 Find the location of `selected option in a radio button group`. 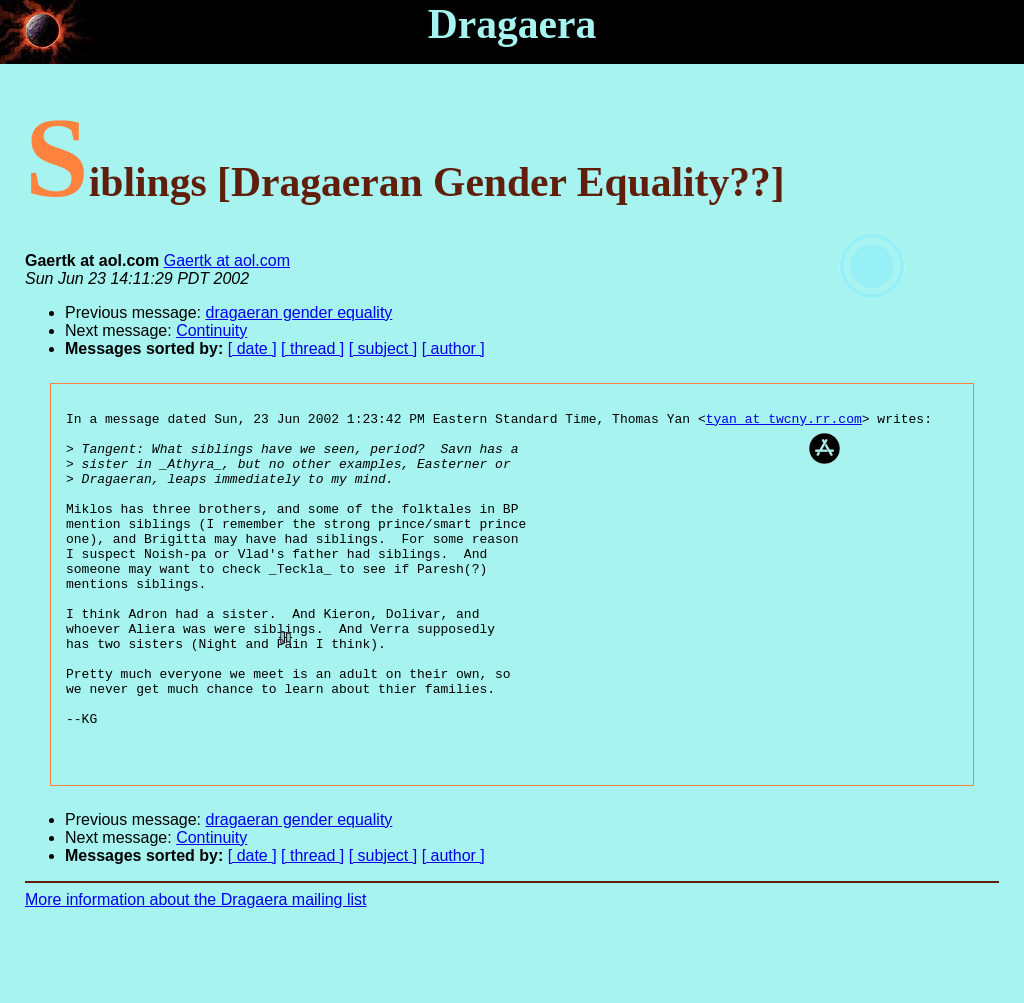

selected option in a radio button group is located at coordinates (872, 266).